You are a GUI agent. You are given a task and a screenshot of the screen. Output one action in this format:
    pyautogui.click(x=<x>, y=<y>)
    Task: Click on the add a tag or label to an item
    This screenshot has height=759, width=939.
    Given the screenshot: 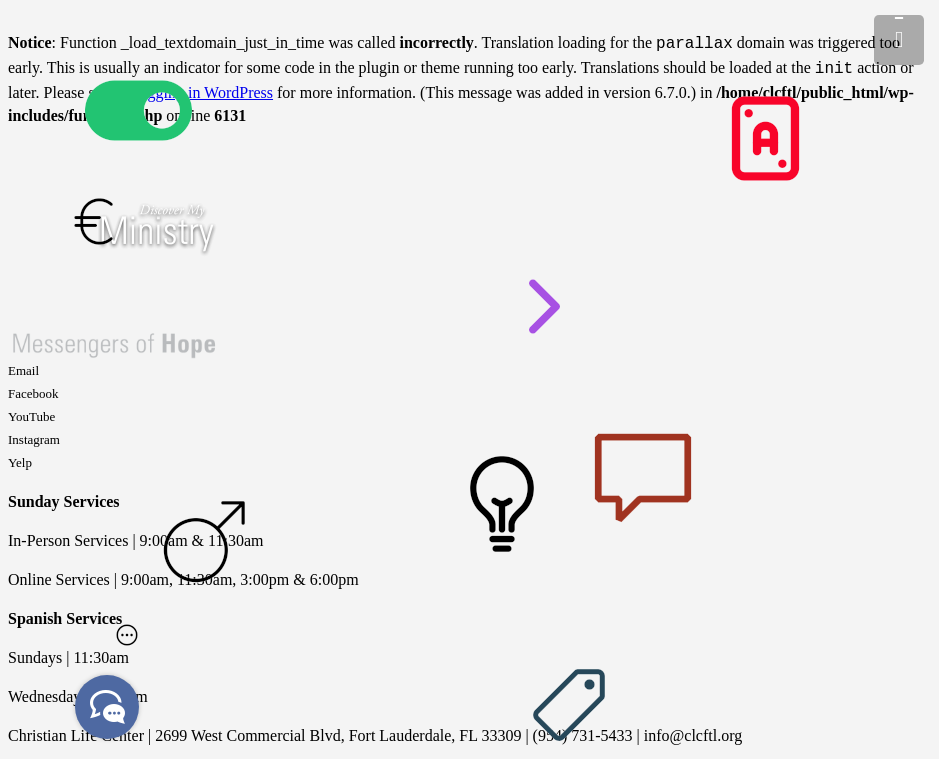 What is the action you would take?
    pyautogui.click(x=569, y=705)
    